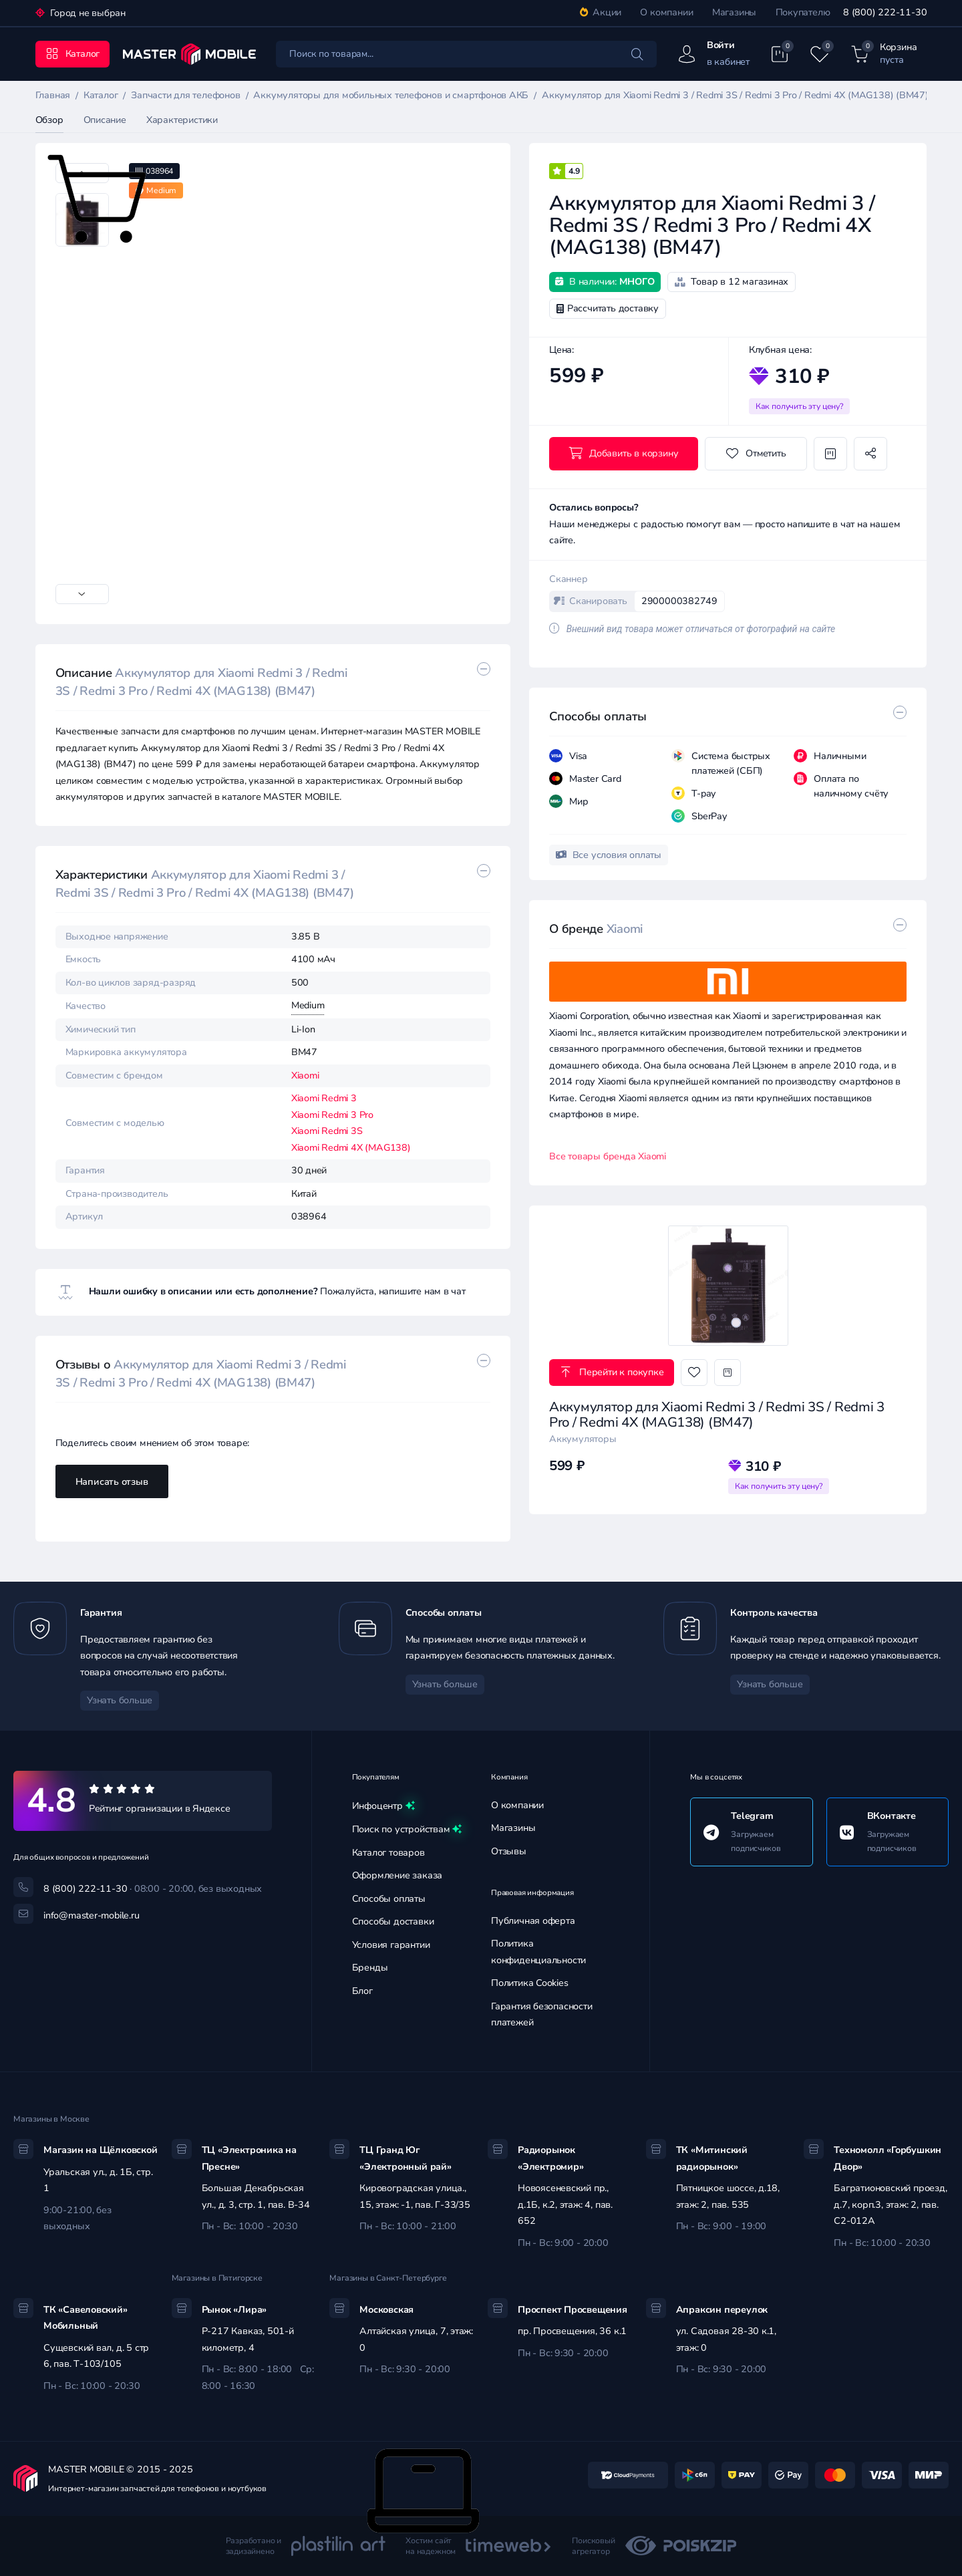  What do you see at coordinates (98, 198) in the screenshot?
I see `view your shopping cart` at bounding box center [98, 198].